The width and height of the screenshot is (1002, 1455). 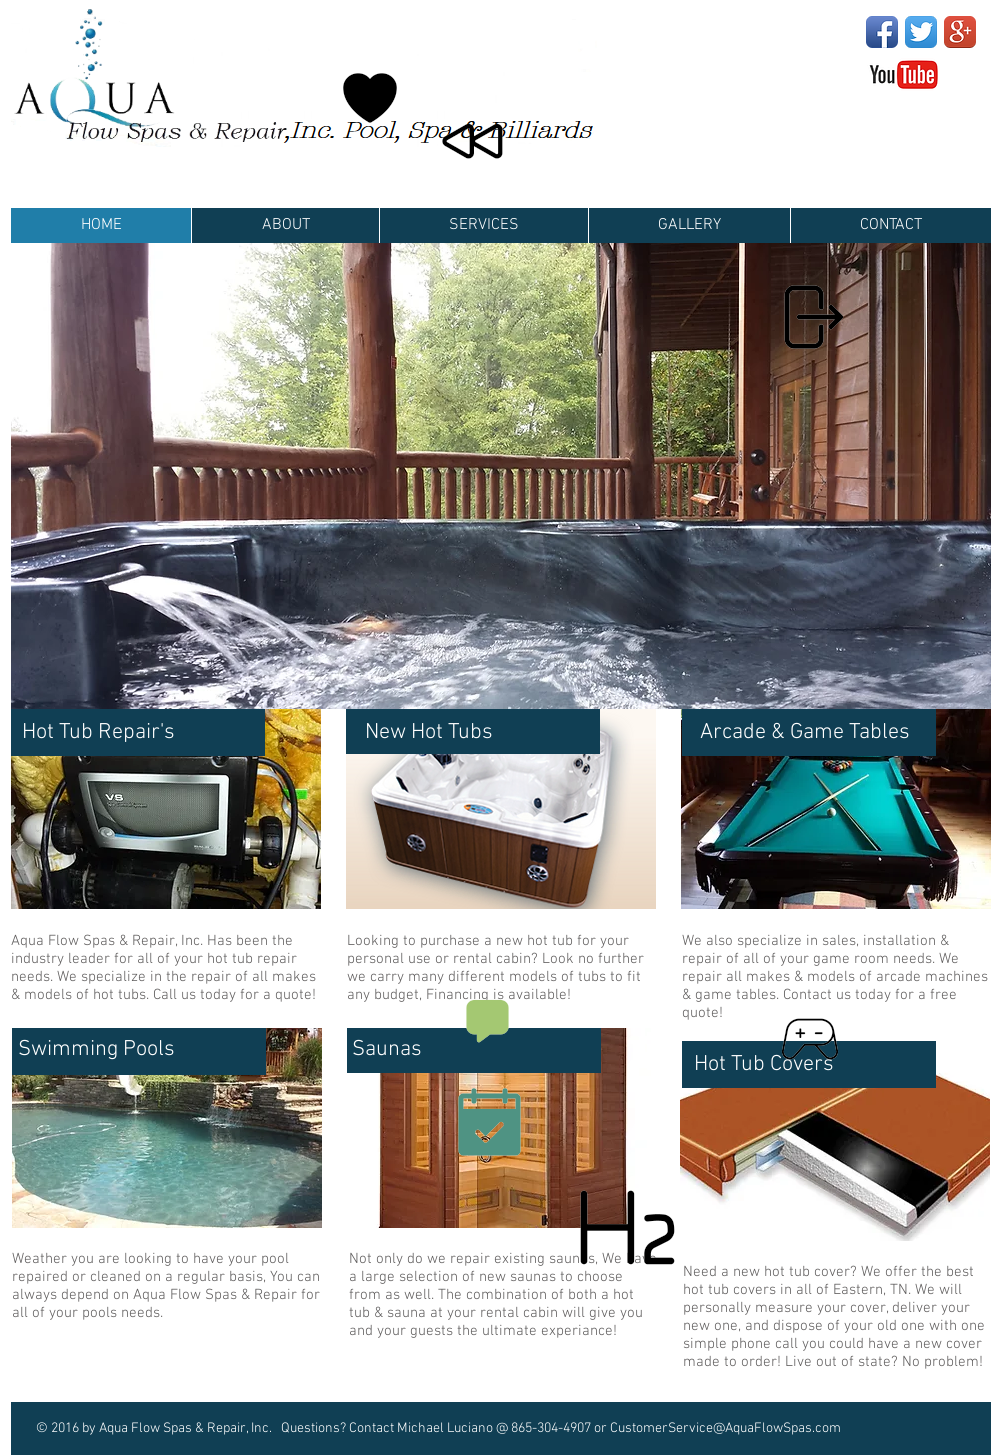 What do you see at coordinates (809, 317) in the screenshot?
I see `log out of your account` at bounding box center [809, 317].